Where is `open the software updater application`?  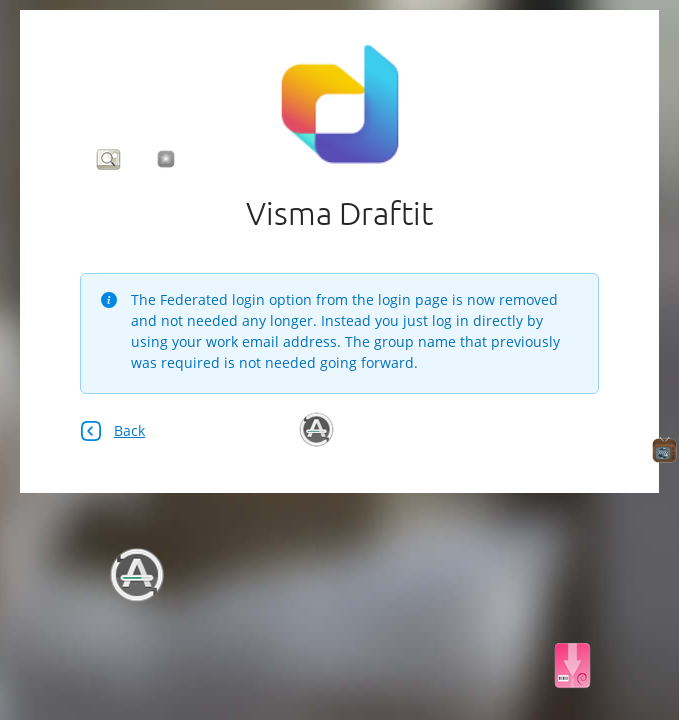 open the software updater application is located at coordinates (137, 575).